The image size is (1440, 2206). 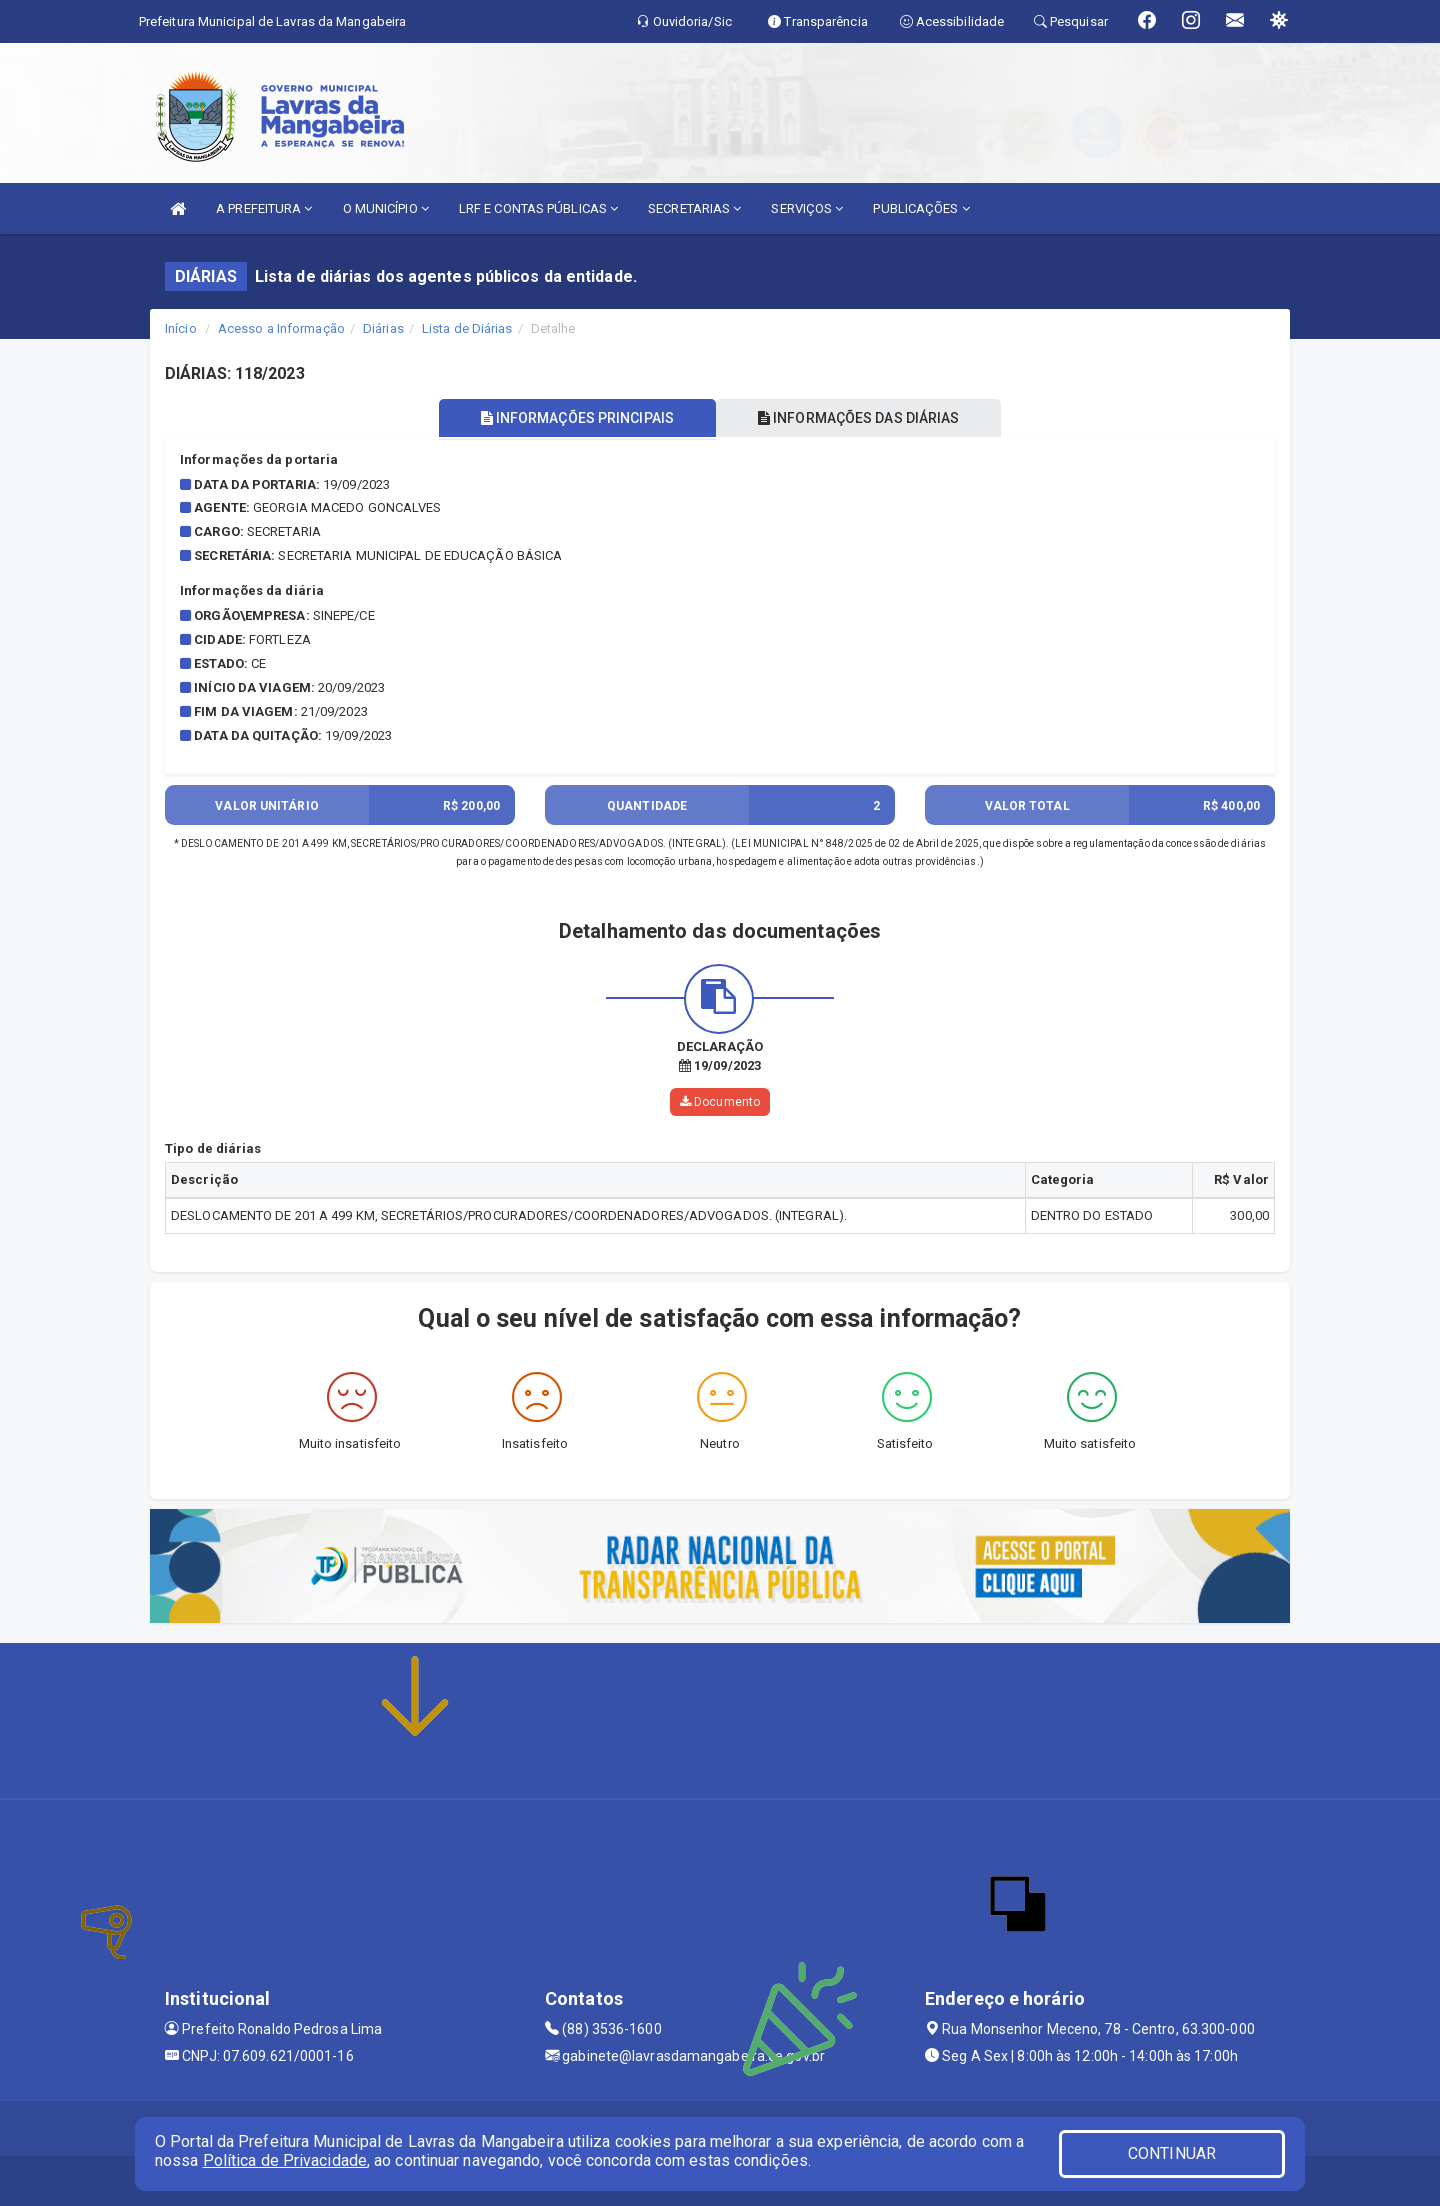 What do you see at coordinates (415, 1696) in the screenshot?
I see `scroll down or view more content` at bounding box center [415, 1696].